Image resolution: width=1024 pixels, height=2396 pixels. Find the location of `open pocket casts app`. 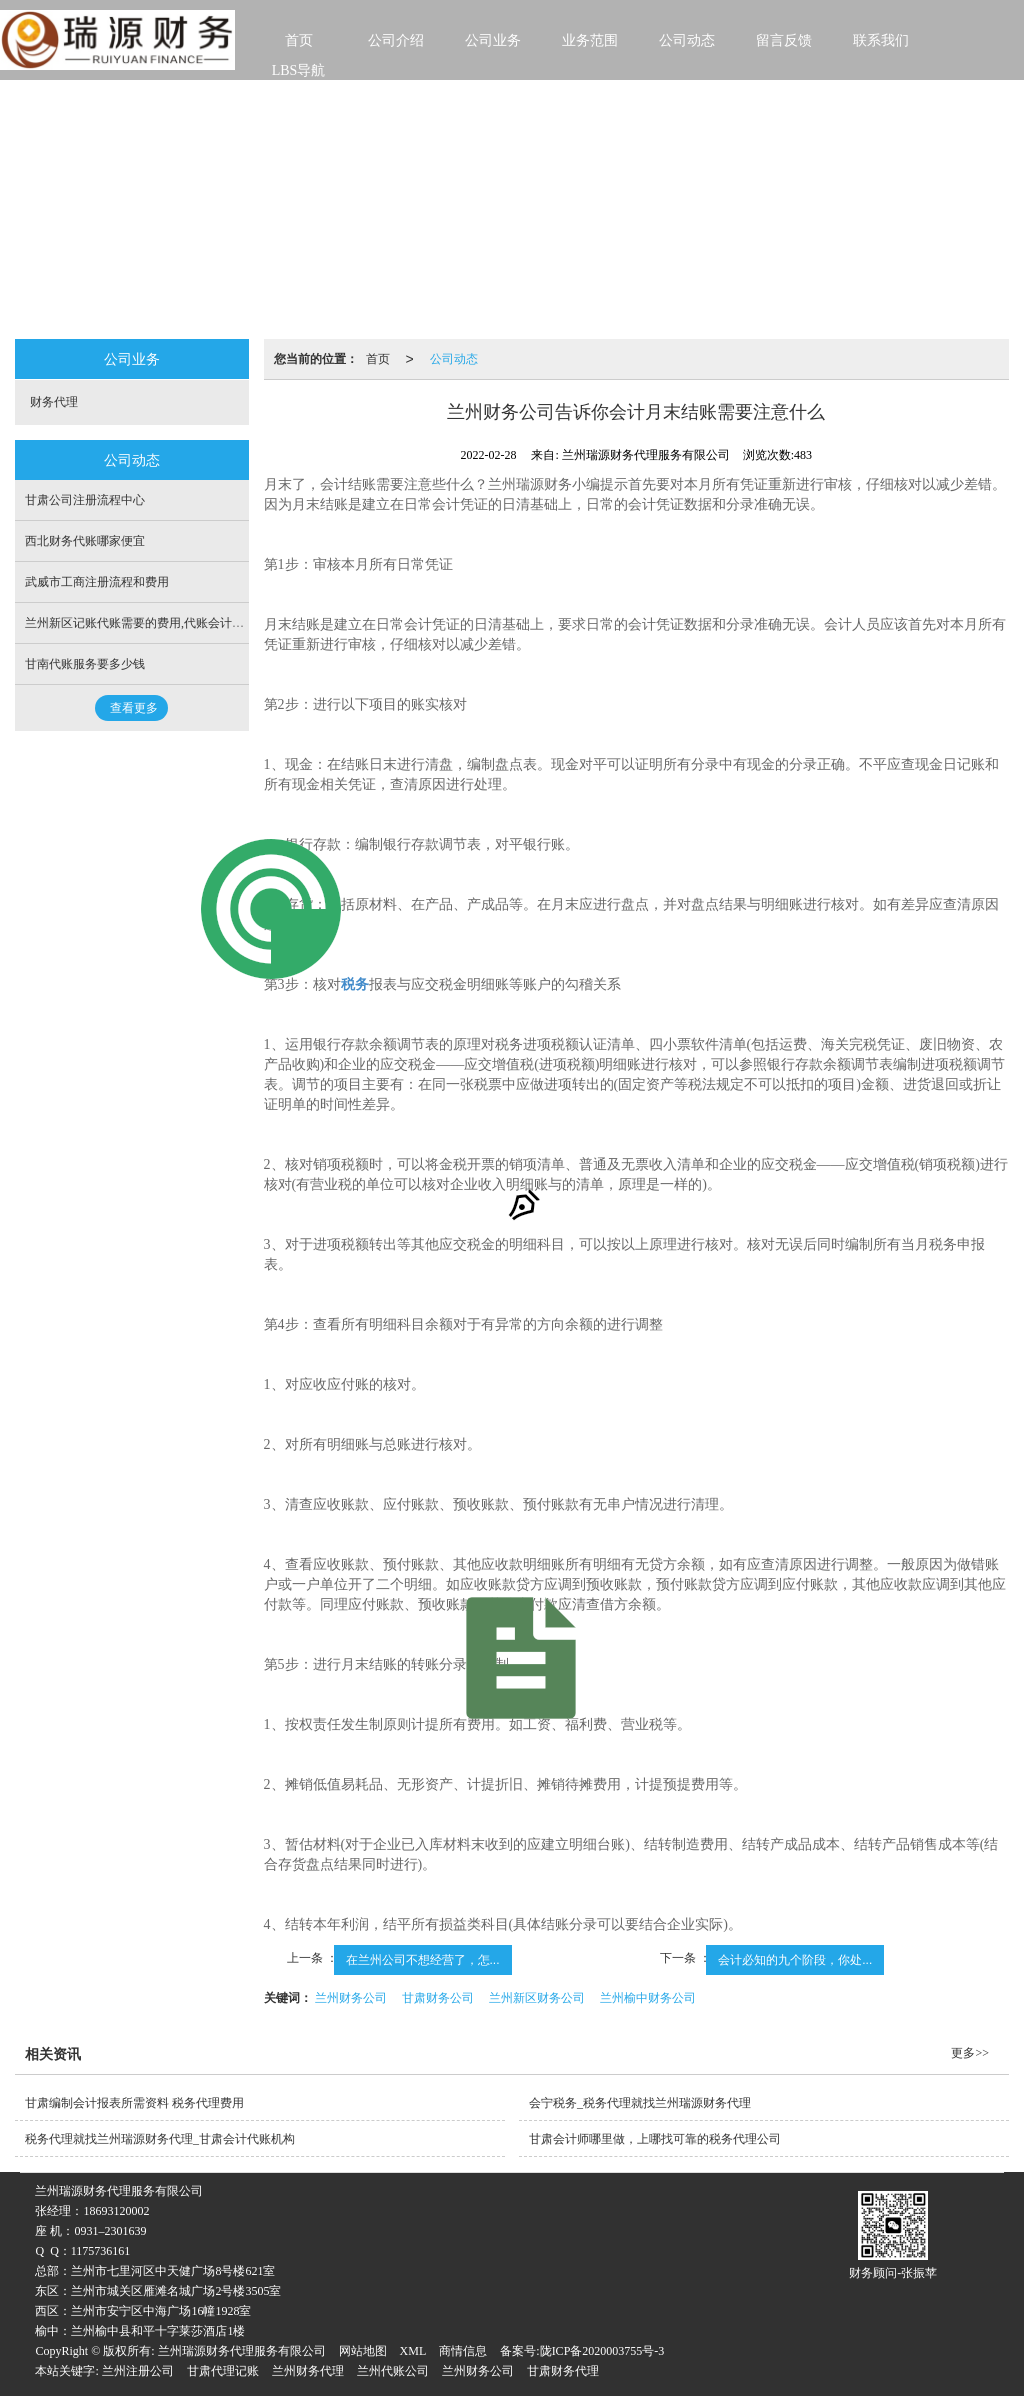

open pocket casts app is located at coordinates (271, 909).